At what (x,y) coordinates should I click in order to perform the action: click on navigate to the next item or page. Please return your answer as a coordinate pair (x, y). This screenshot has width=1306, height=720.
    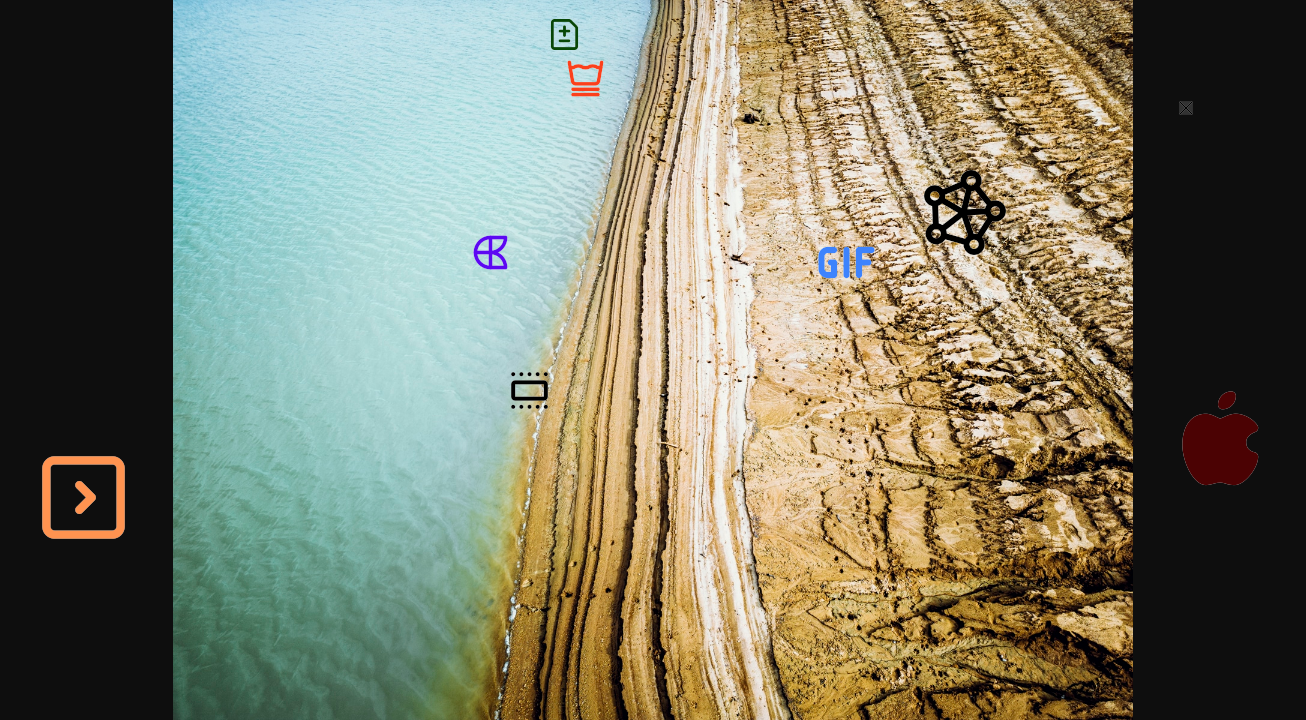
    Looking at the image, I should click on (83, 497).